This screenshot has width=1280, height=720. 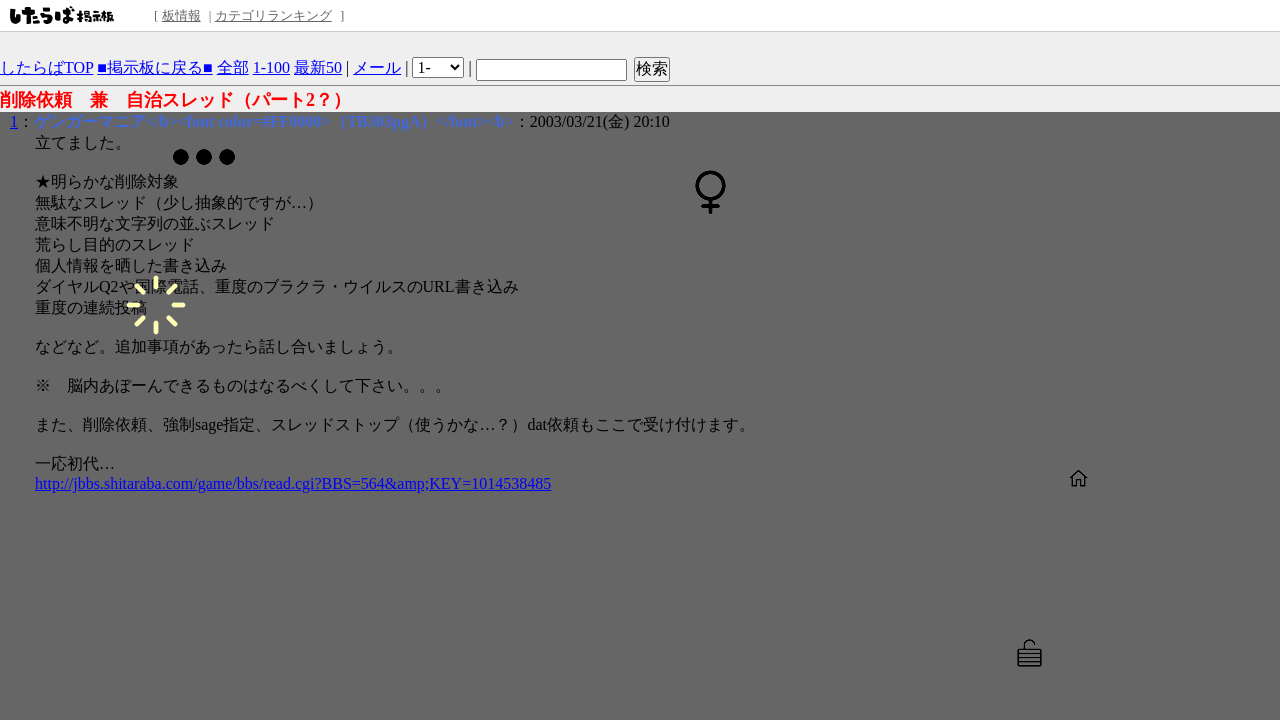 What do you see at coordinates (1029, 654) in the screenshot?
I see `unlocked or unsecured state` at bounding box center [1029, 654].